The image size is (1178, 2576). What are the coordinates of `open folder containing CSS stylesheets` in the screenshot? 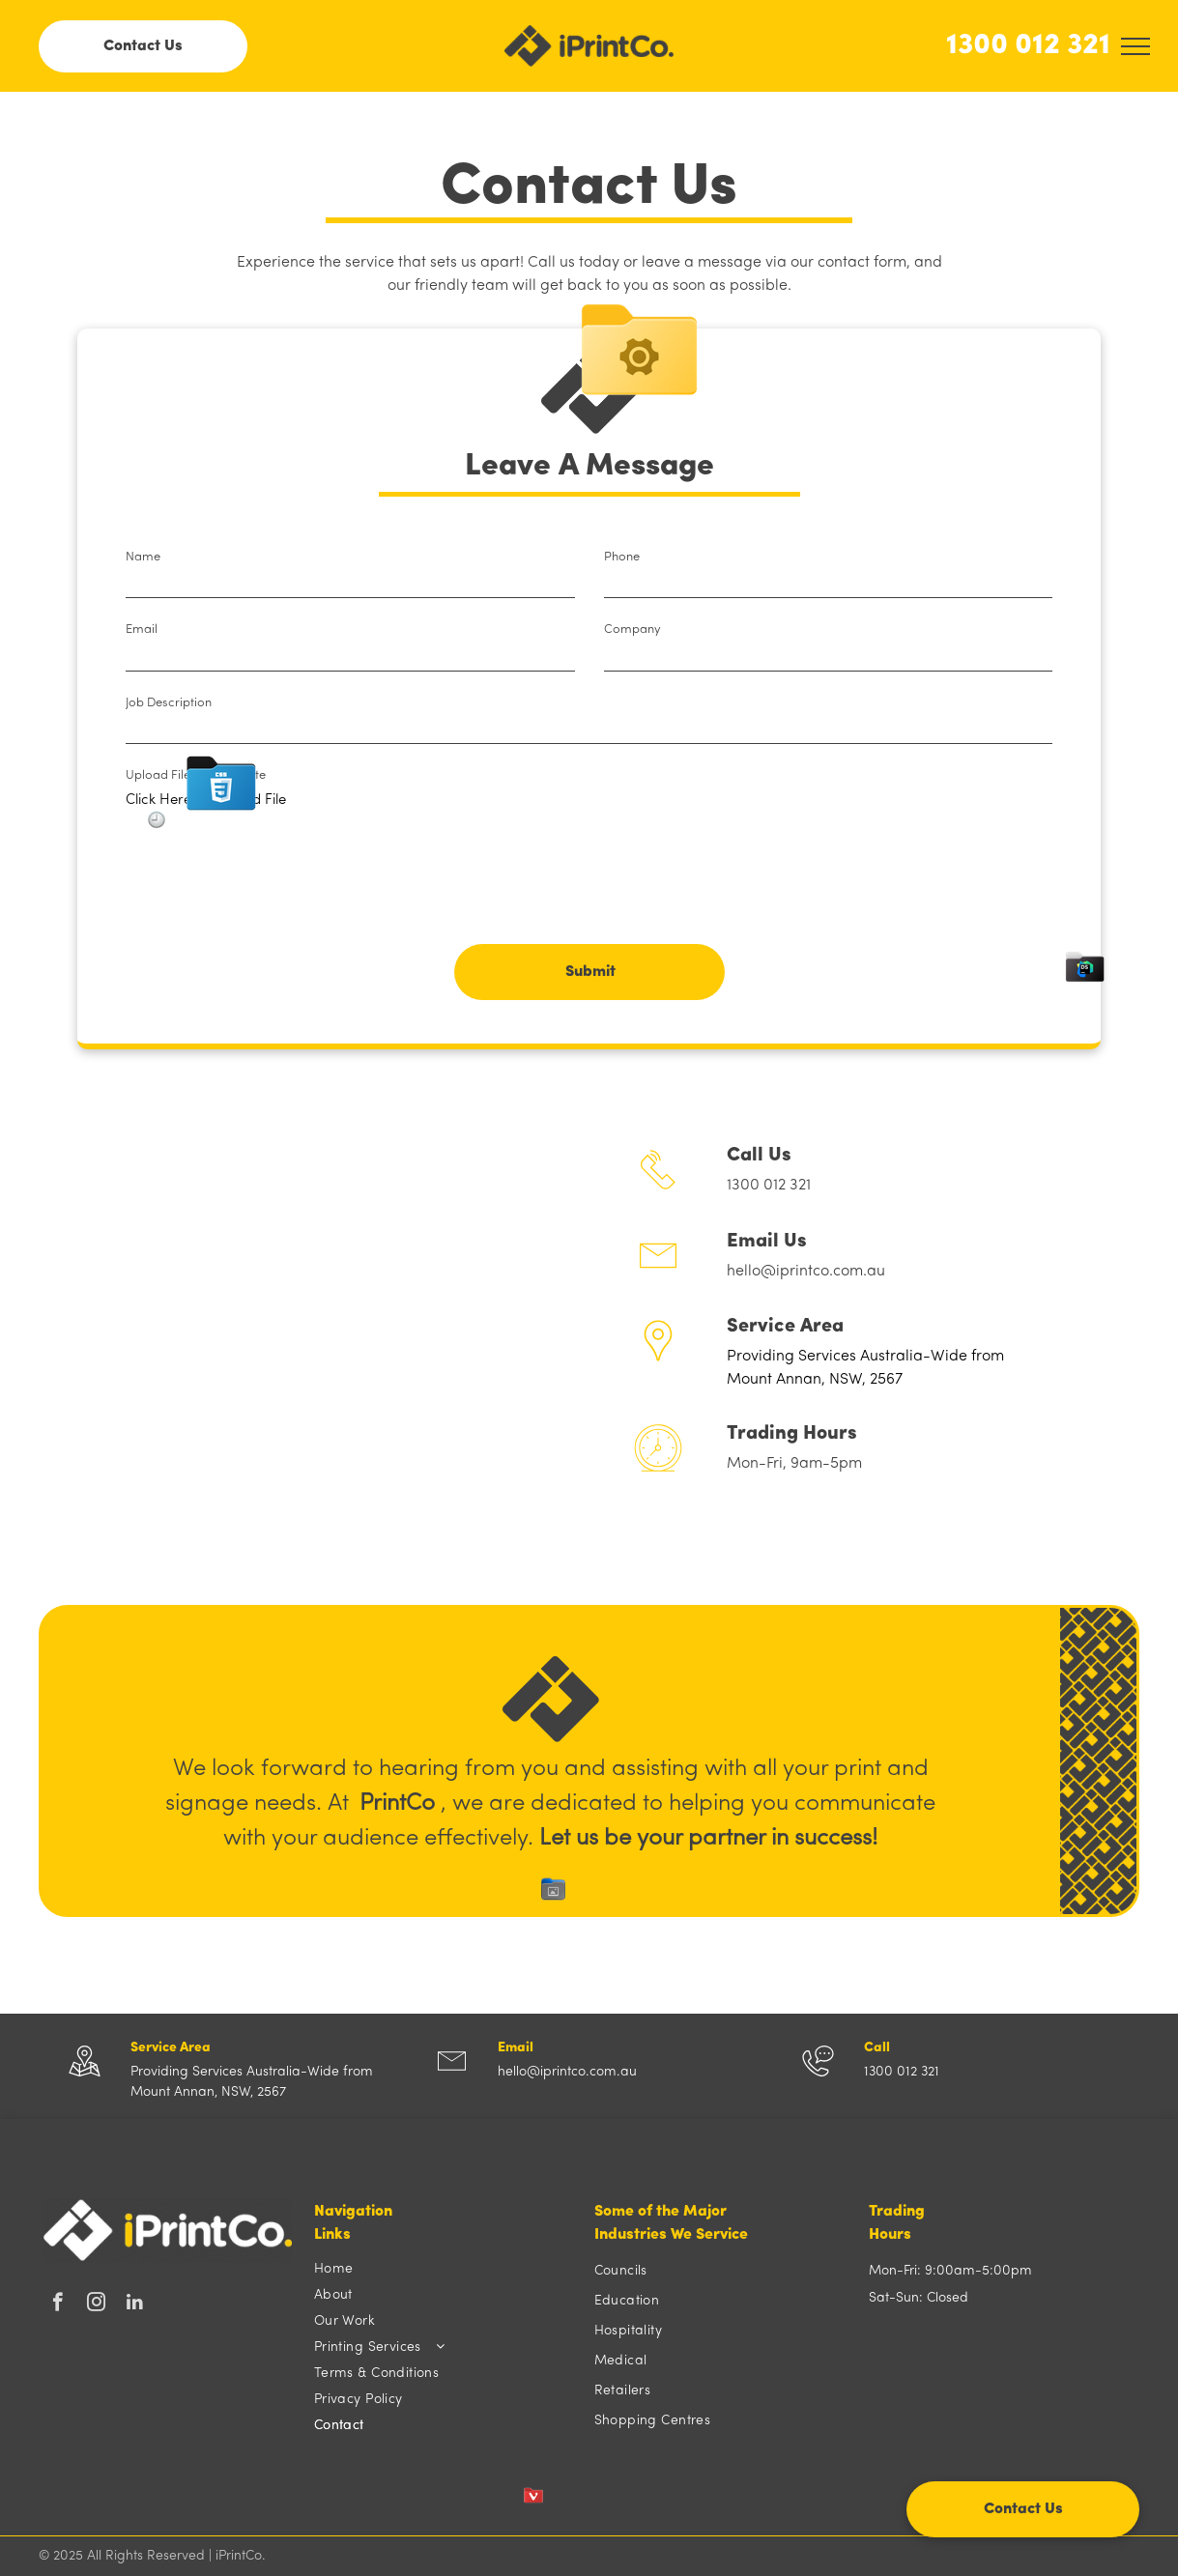 It's located at (220, 785).